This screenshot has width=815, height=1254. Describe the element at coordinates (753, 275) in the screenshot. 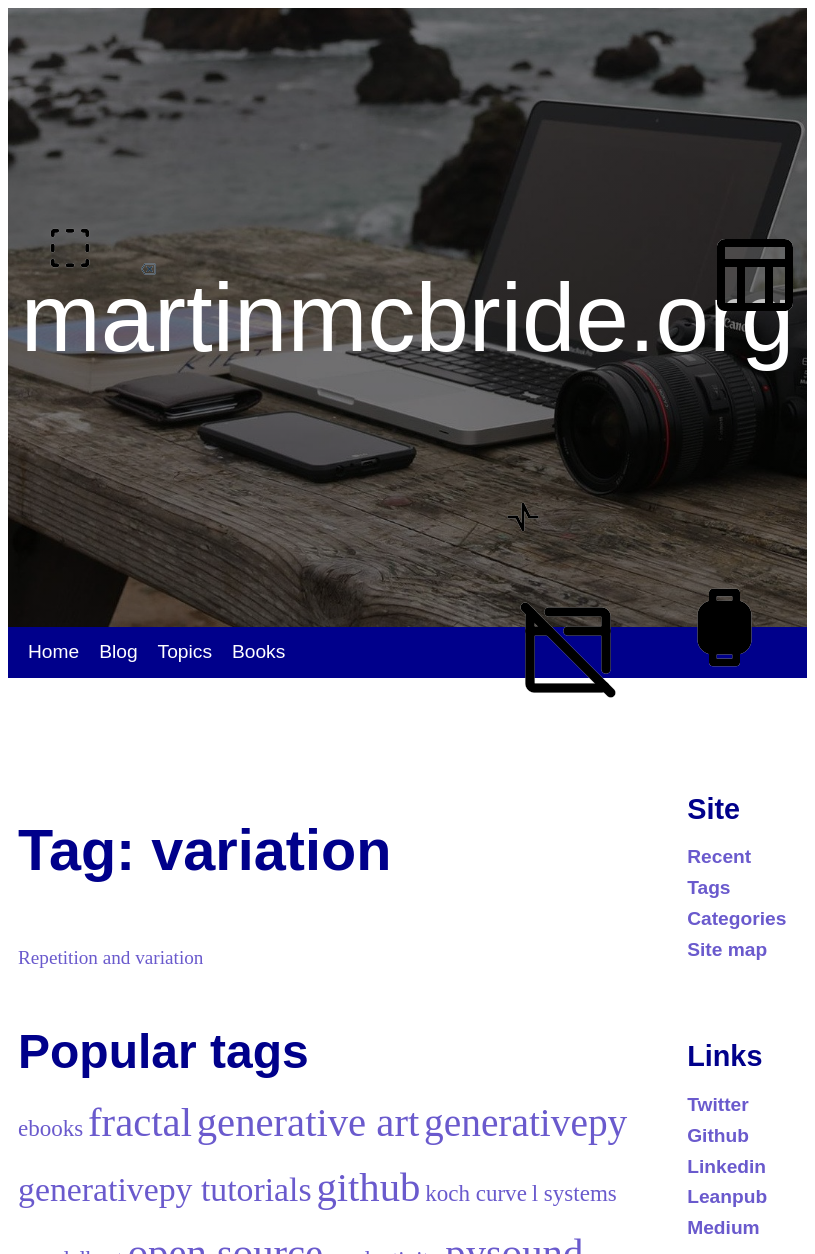

I see `view data in table format` at that location.